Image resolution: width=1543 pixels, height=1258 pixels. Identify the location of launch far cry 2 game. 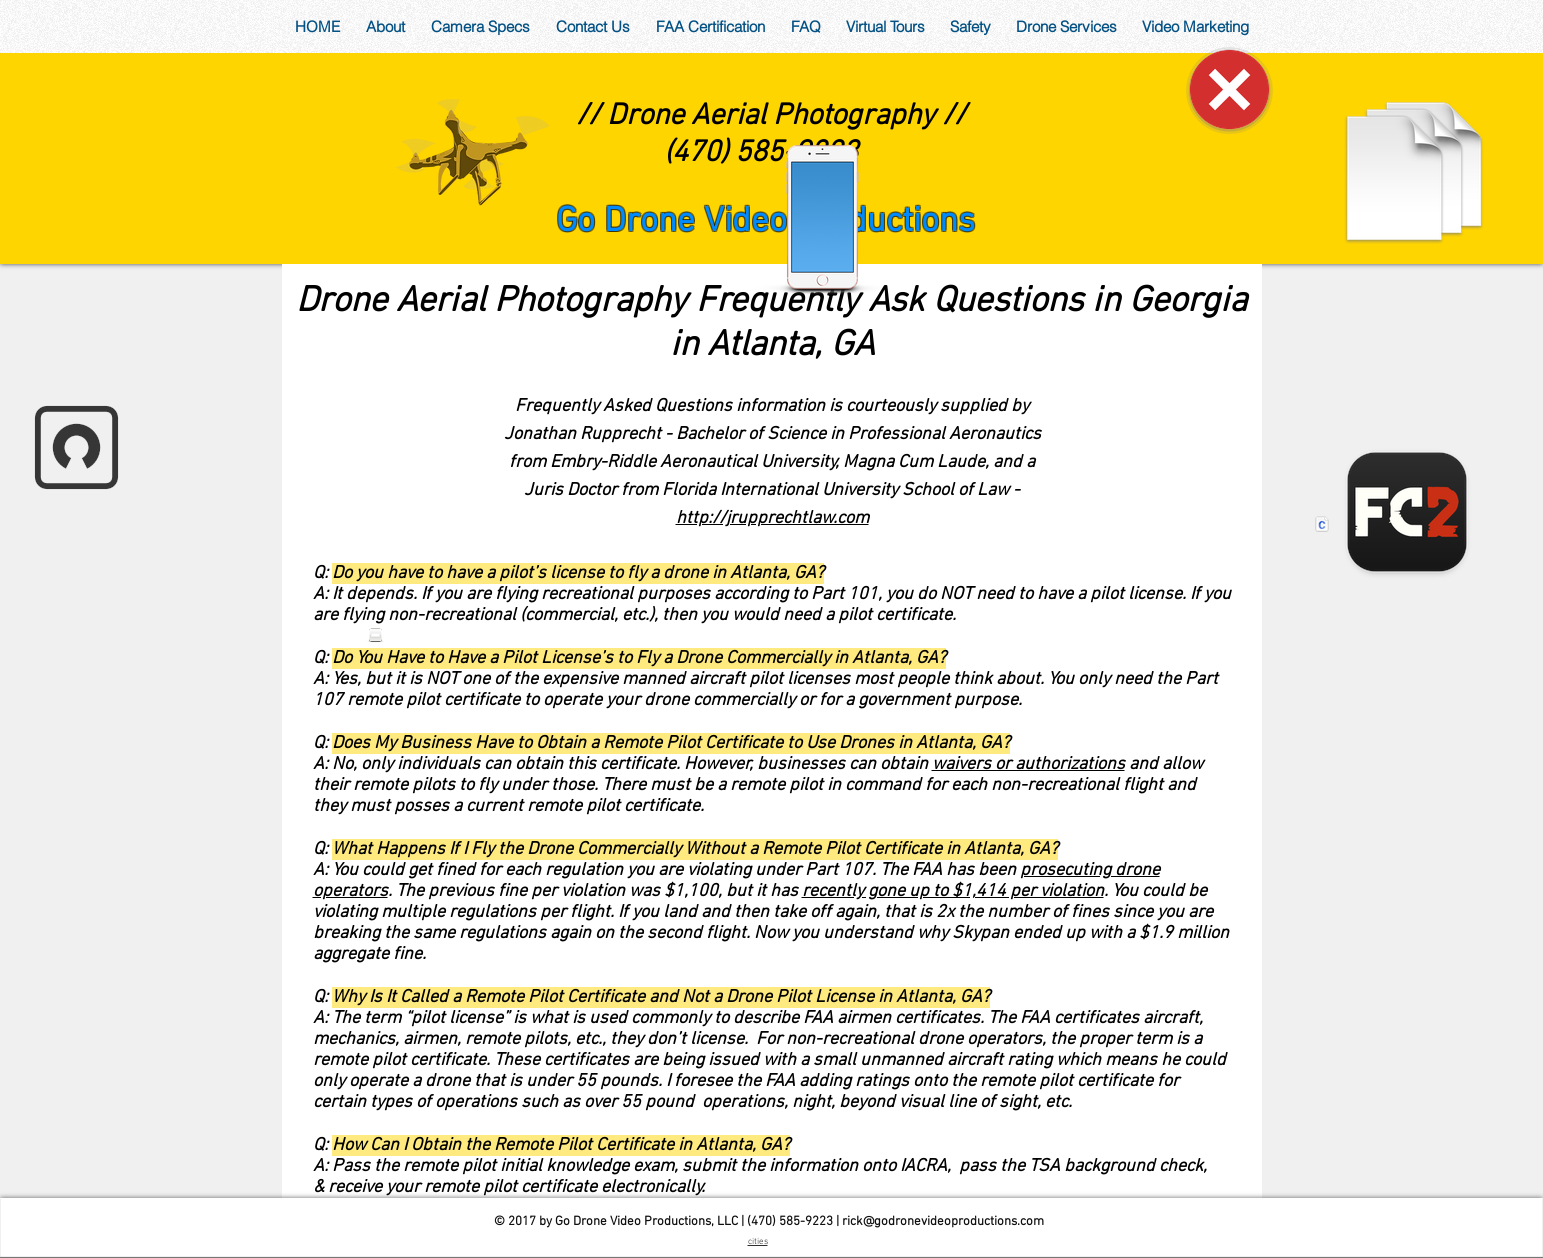
(1407, 512).